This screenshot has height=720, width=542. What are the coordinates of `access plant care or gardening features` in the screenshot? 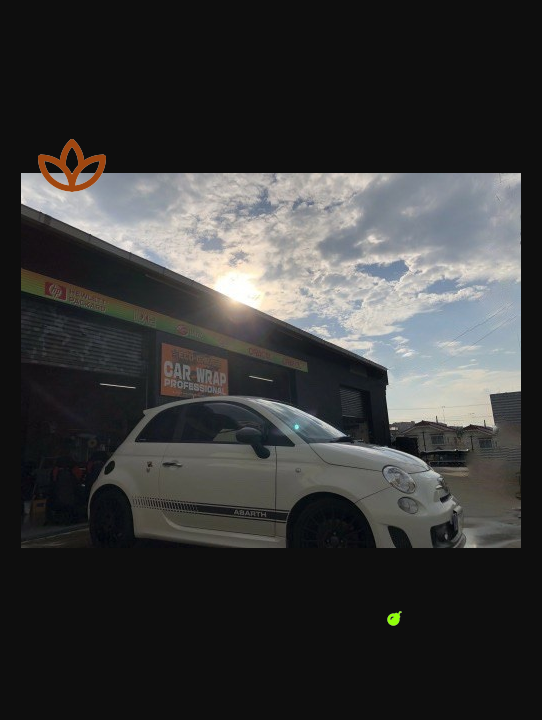 It's located at (72, 167).